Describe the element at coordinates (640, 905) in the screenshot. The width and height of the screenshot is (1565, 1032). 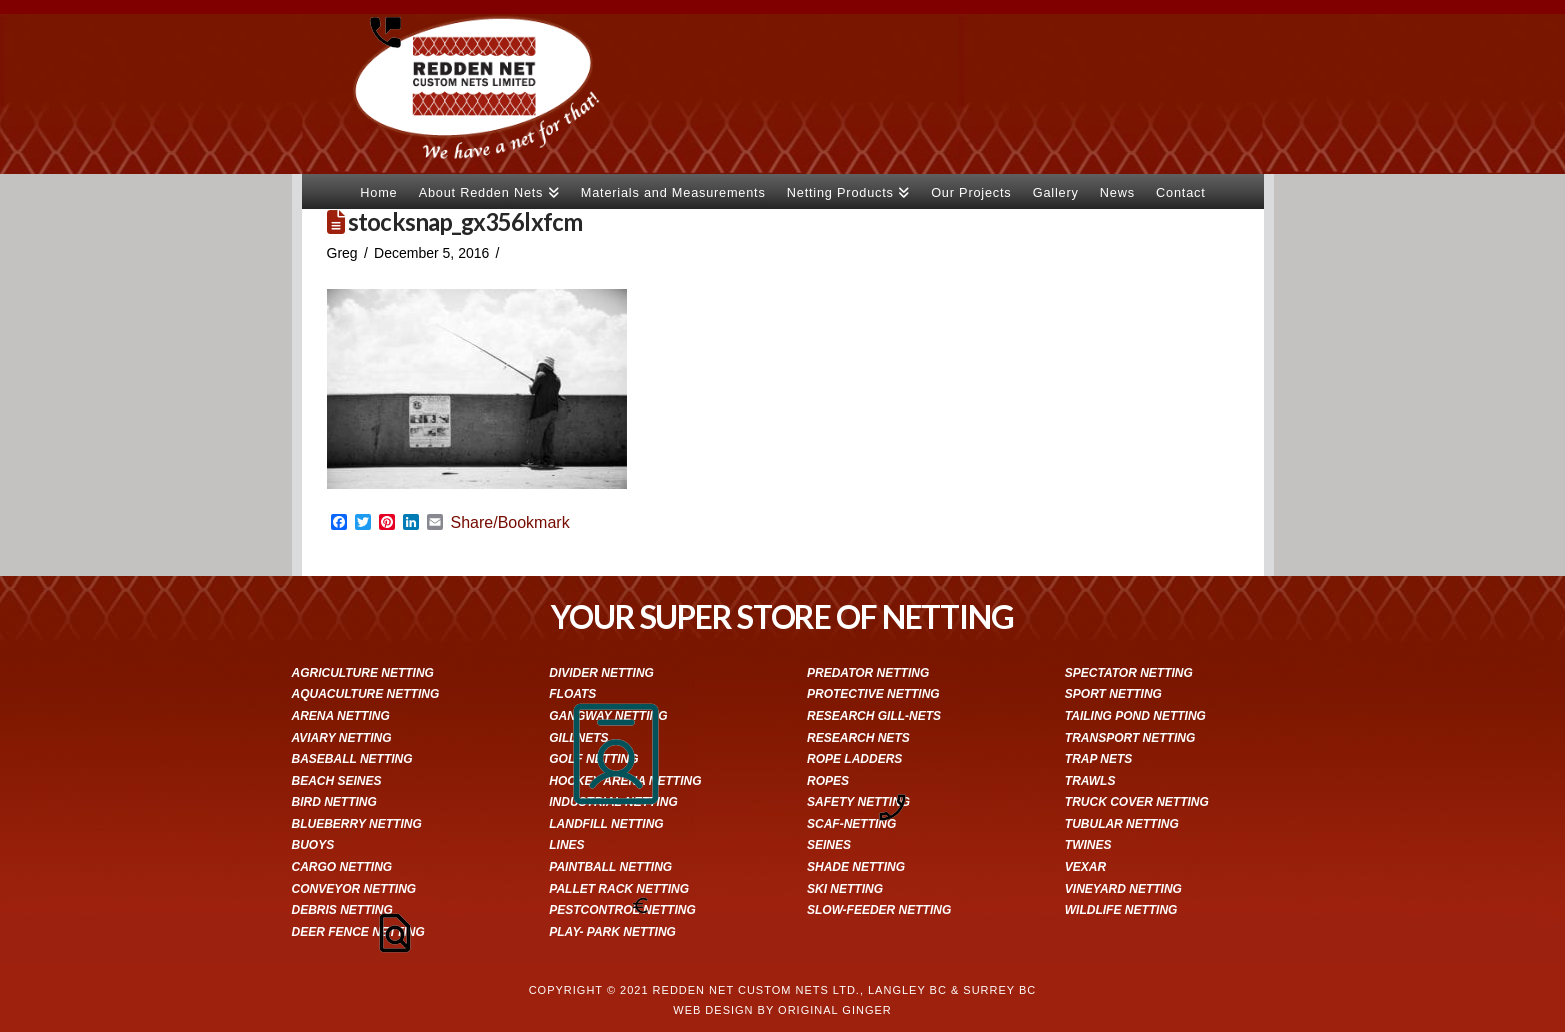
I see `view pricing in euros` at that location.